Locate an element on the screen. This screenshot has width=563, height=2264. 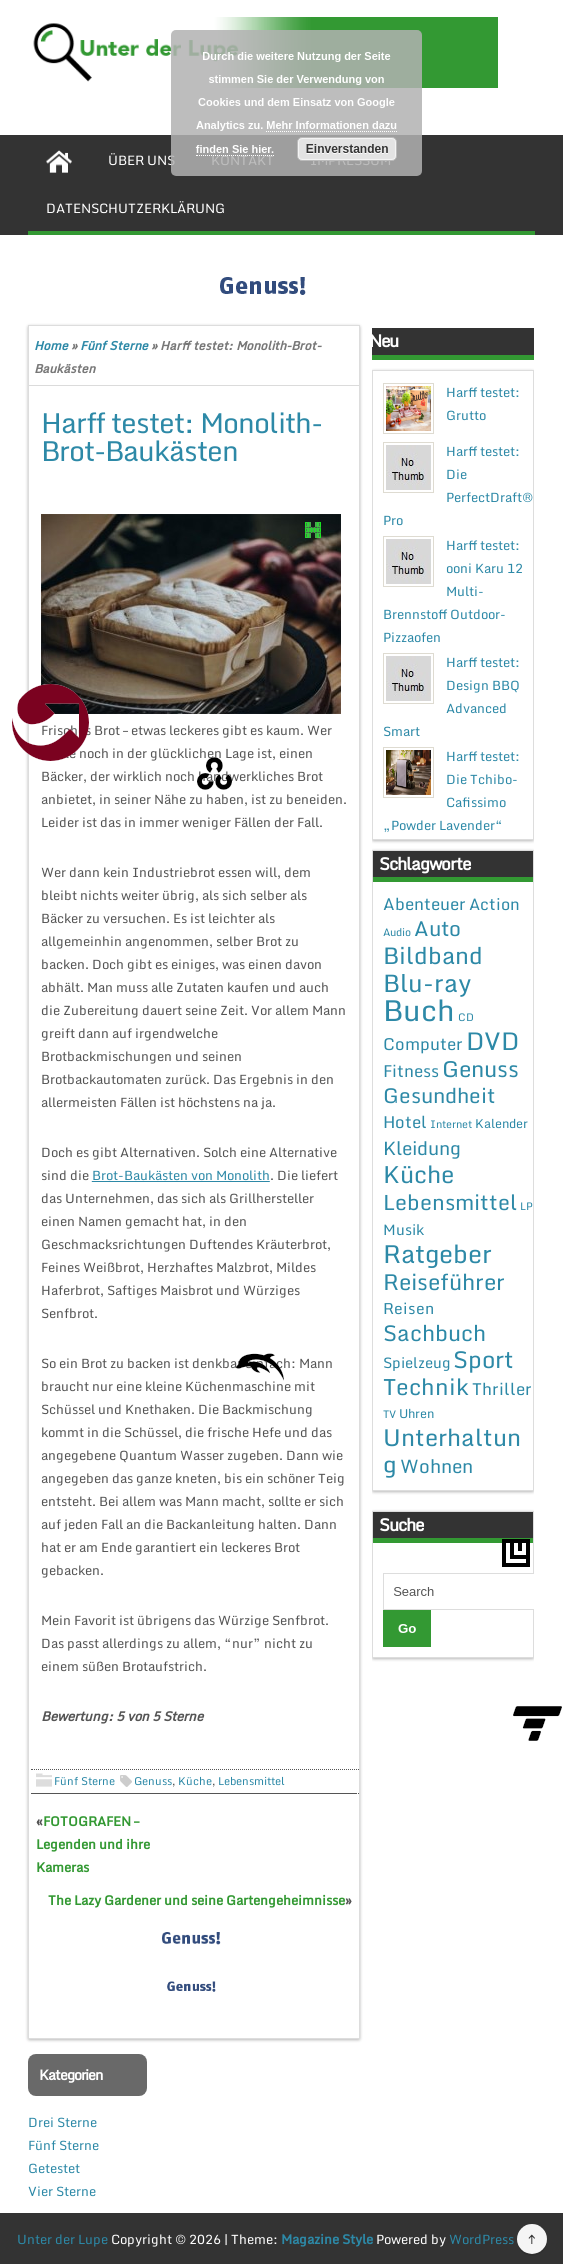
visit portableapps.com website is located at coordinates (50, 722).